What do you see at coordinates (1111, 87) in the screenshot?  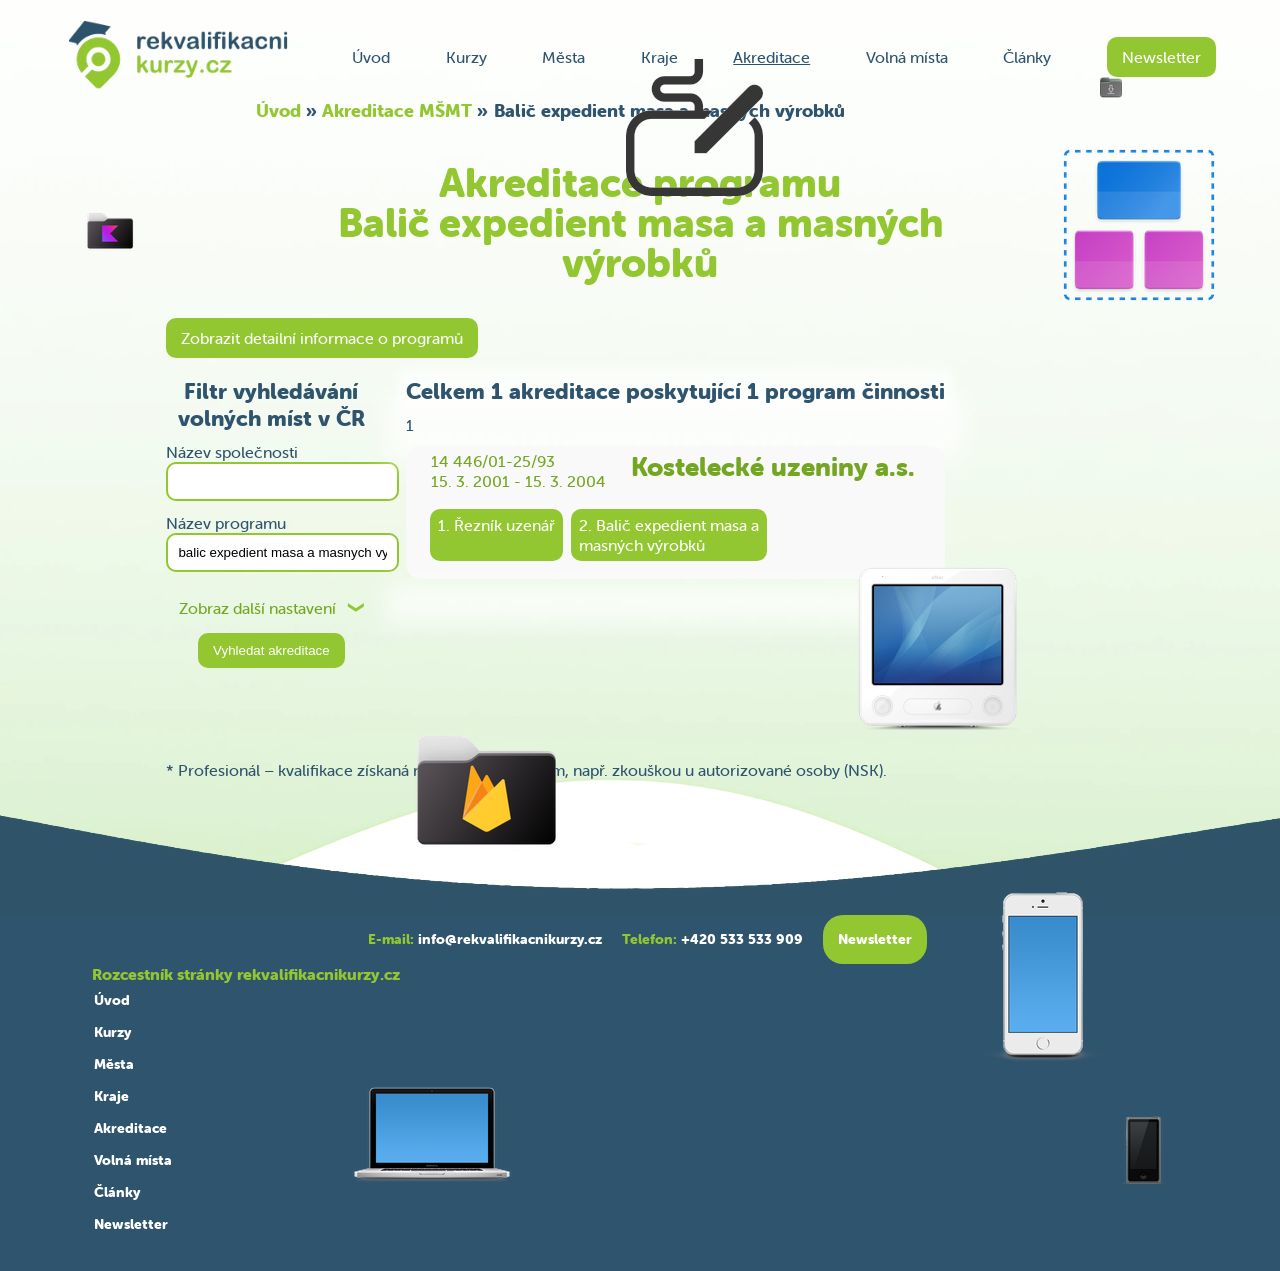 I see `open your downloads folder` at bounding box center [1111, 87].